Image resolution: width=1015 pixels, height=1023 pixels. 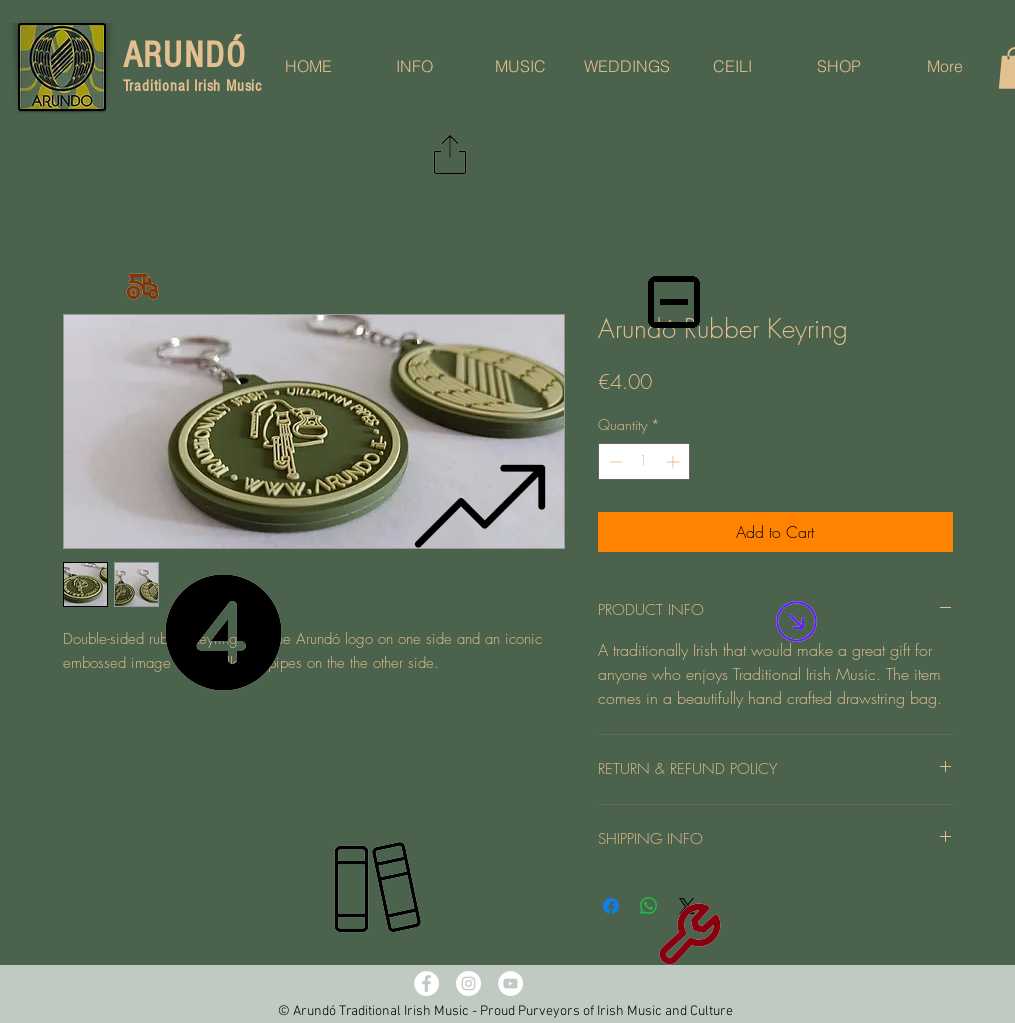 I want to click on access settings or configuration options, so click(x=690, y=934).